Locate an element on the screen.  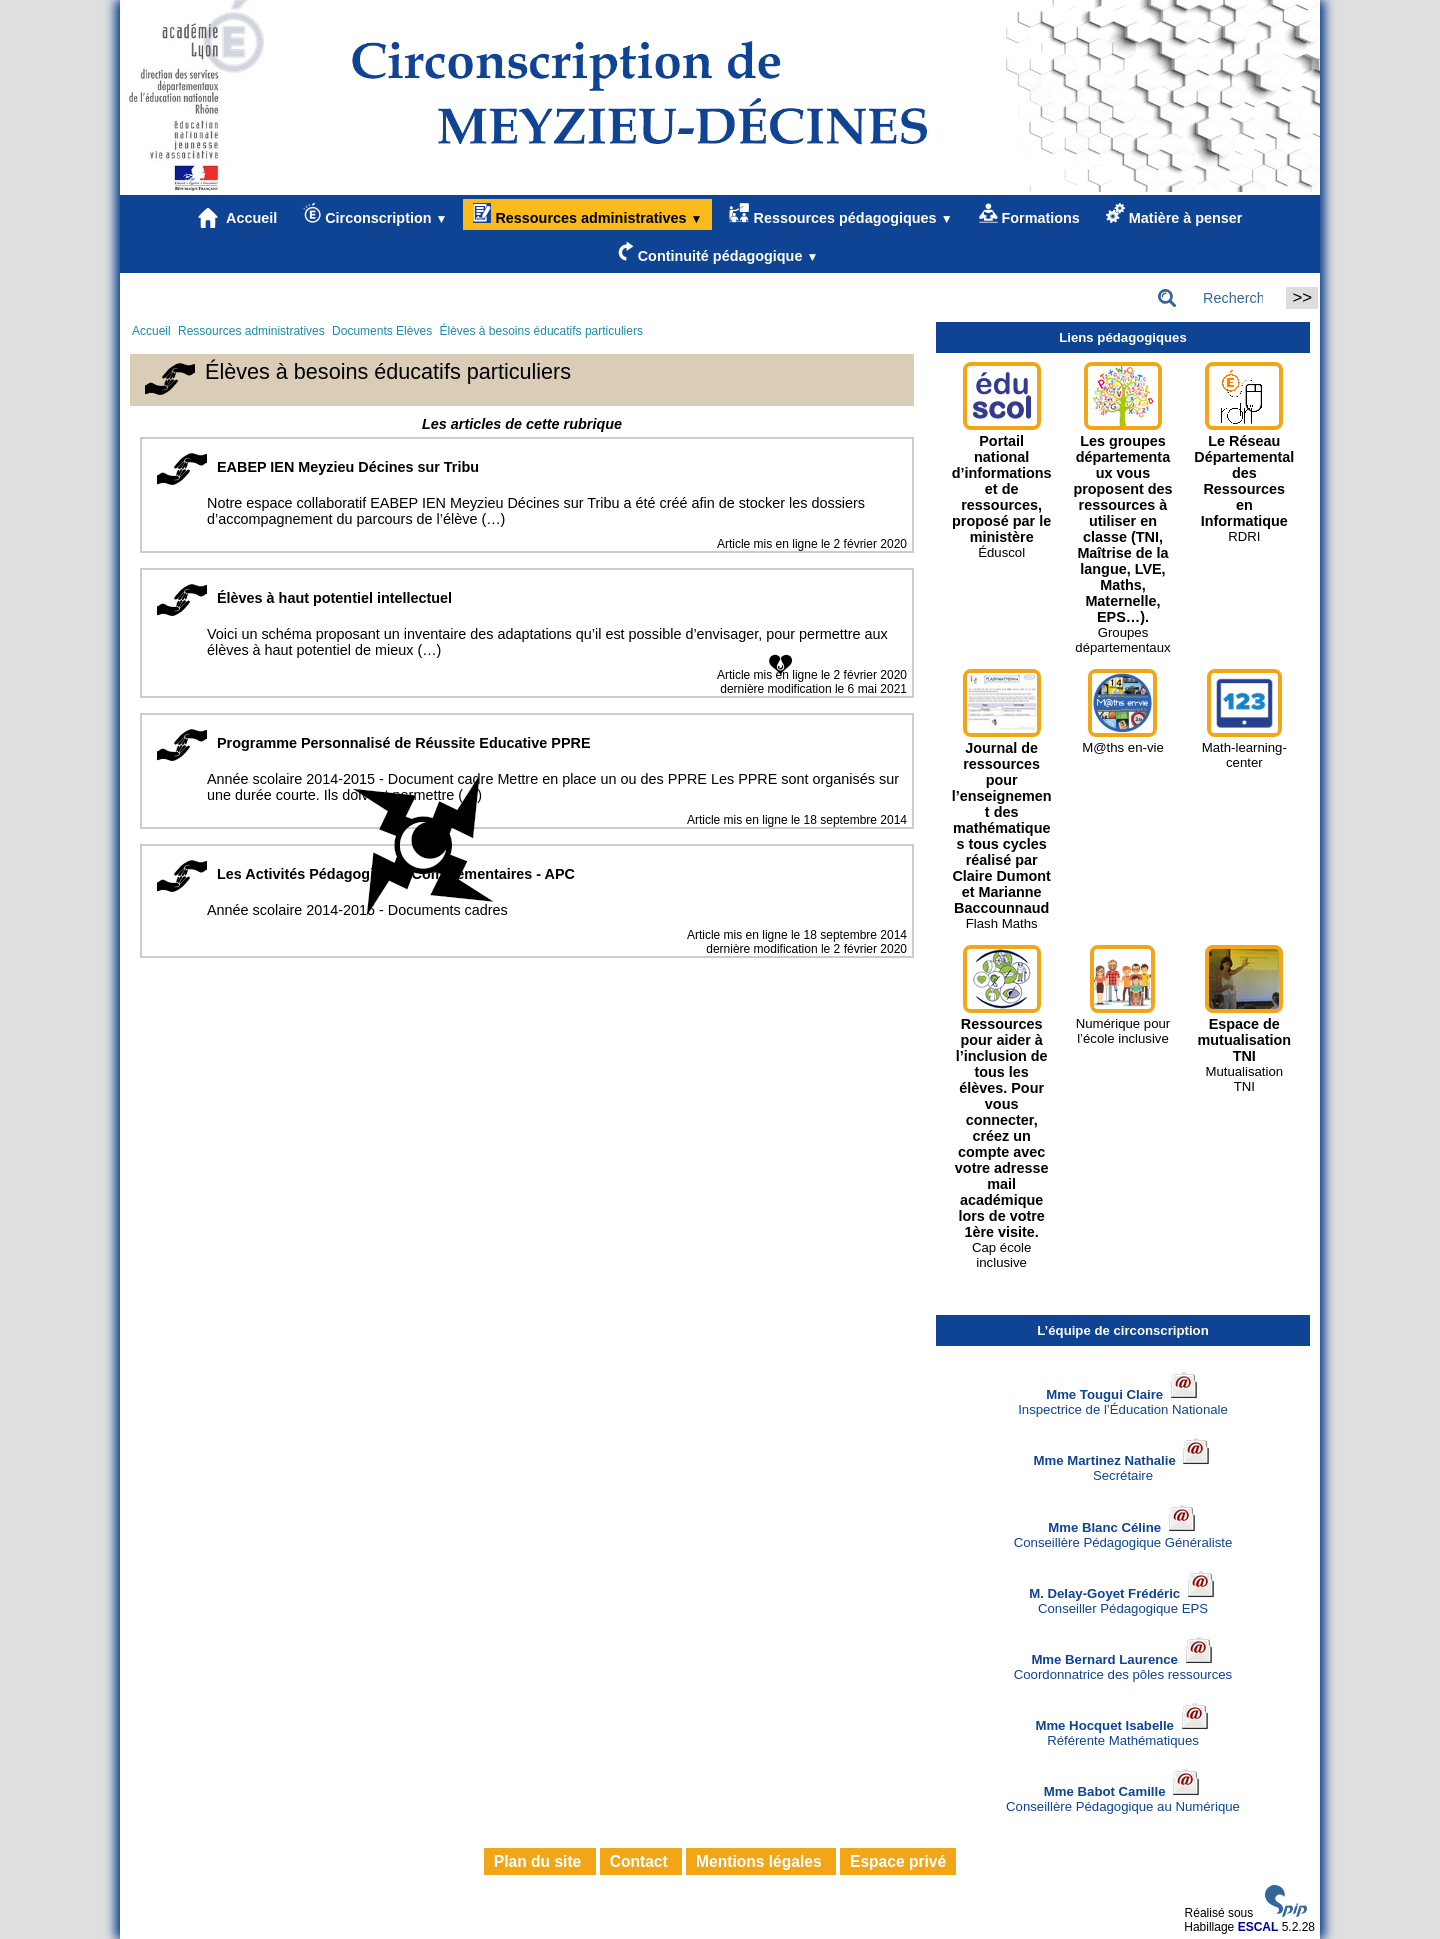
donate blood or health resource is located at coordinates (780, 664).